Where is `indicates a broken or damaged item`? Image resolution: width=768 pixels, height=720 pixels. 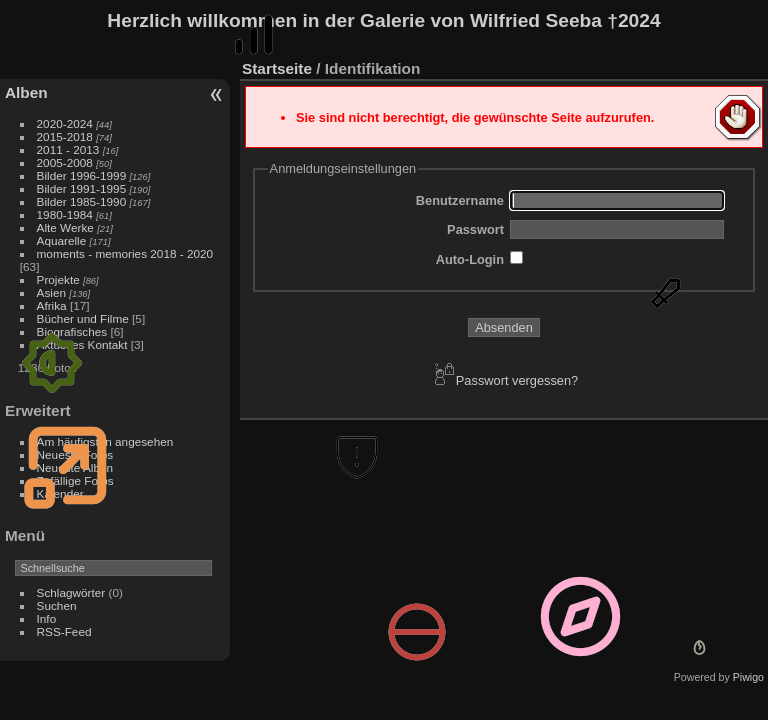
indicates a broken or damaged item is located at coordinates (699, 647).